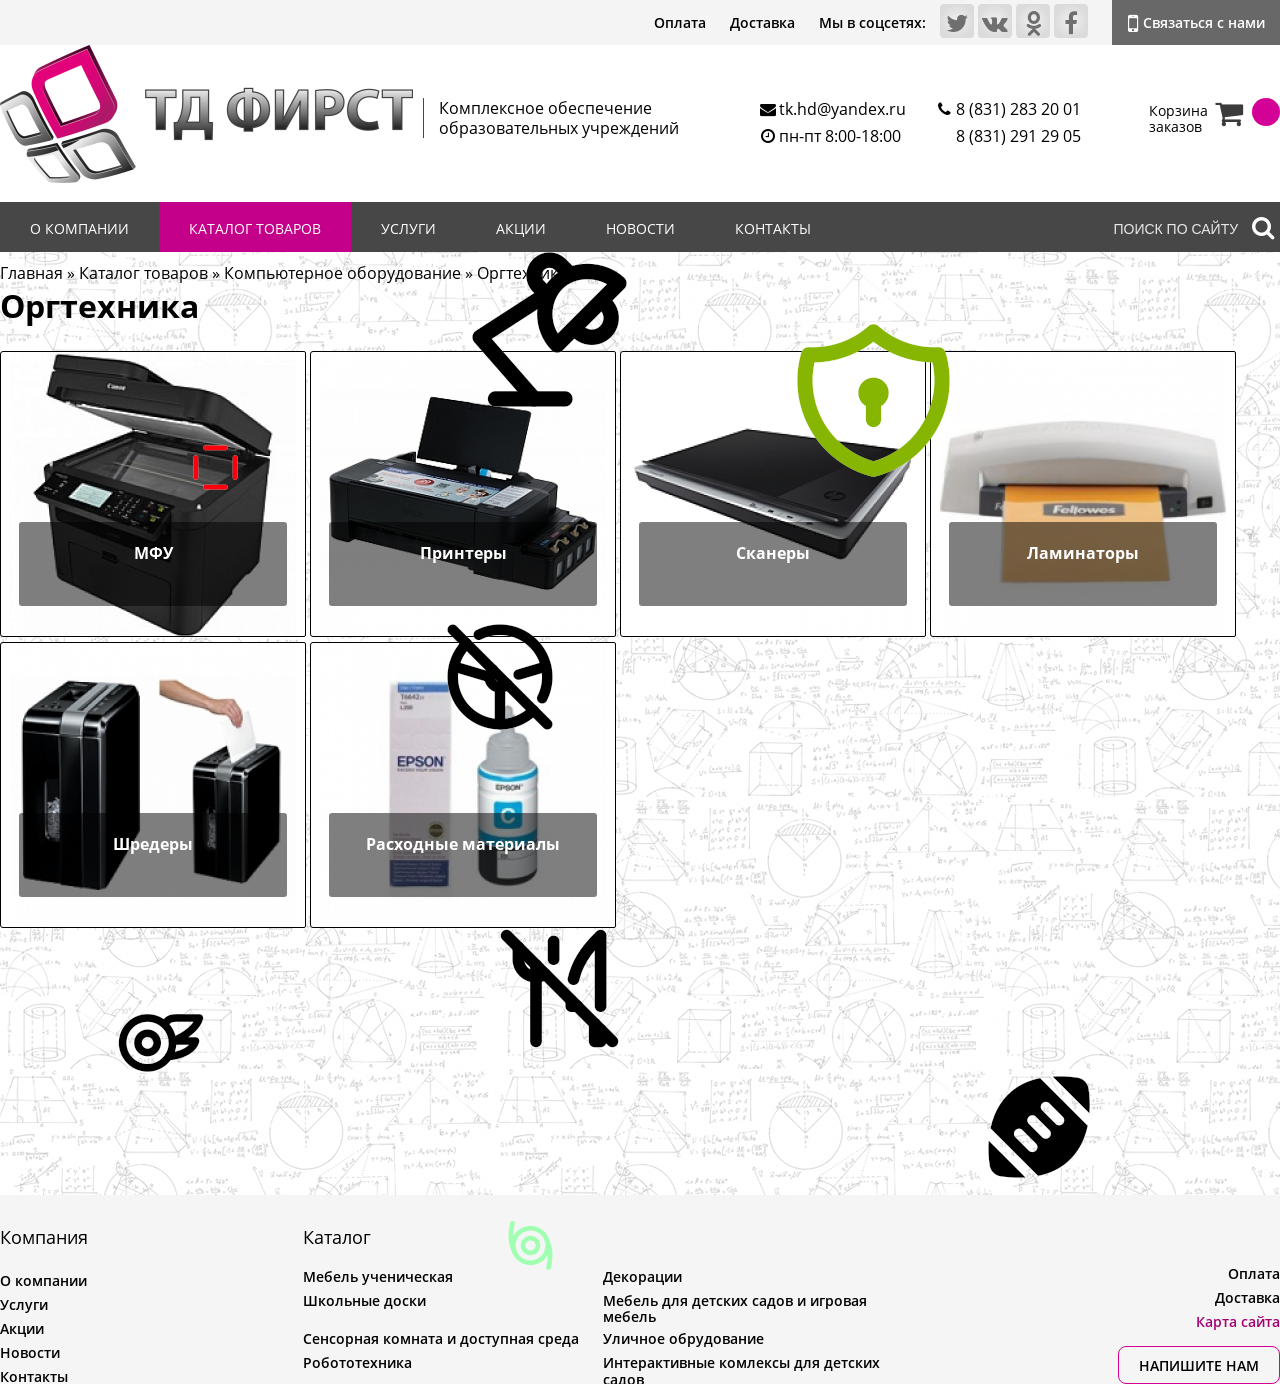 This screenshot has width=1280, height=1384. Describe the element at coordinates (530, 1245) in the screenshot. I see `indicates stormy or severe weather conditions` at that location.